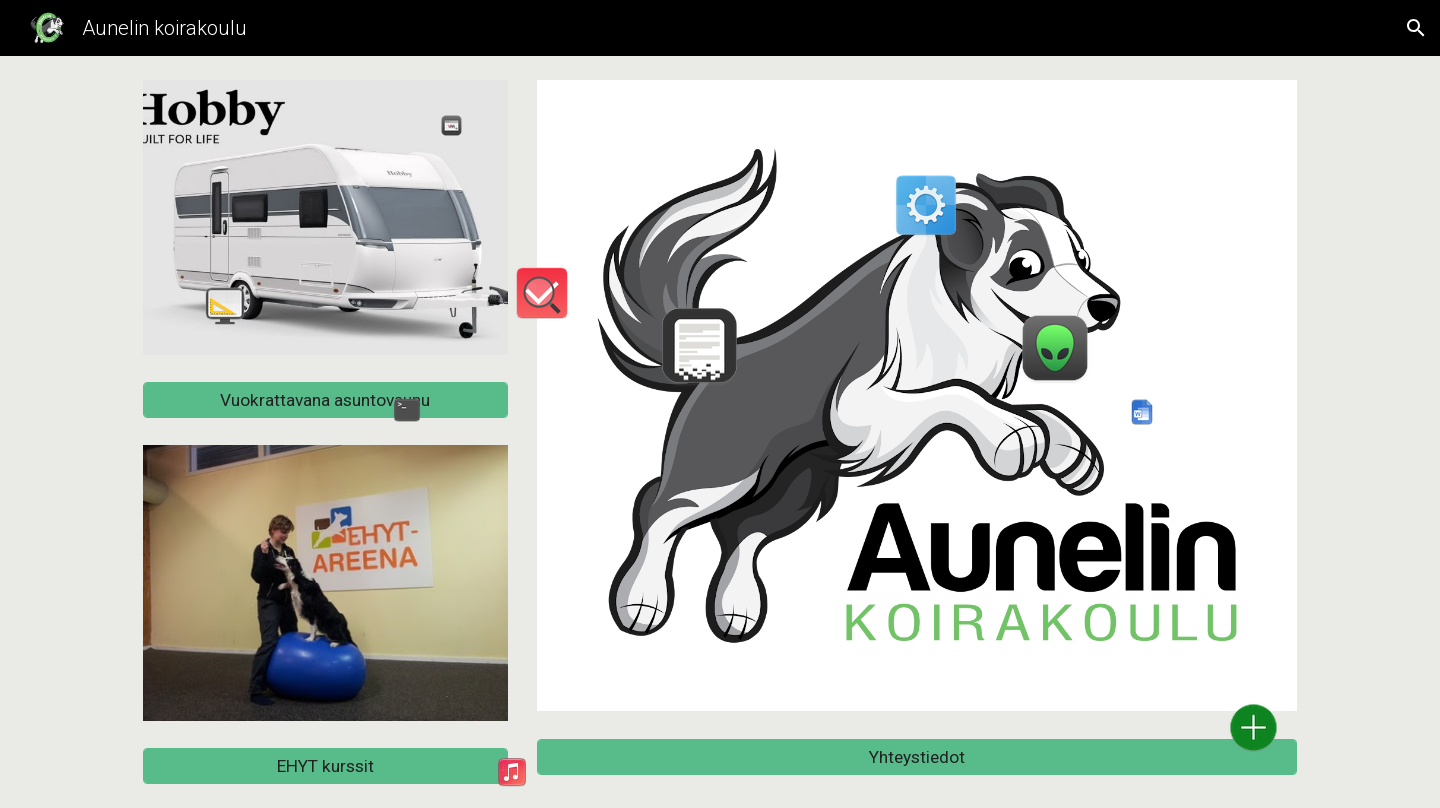 The width and height of the screenshot is (1440, 808). What do you see at coordinates (225, 306) in the screenshot?
I see `open display settings` at bounding box center [225, 306].